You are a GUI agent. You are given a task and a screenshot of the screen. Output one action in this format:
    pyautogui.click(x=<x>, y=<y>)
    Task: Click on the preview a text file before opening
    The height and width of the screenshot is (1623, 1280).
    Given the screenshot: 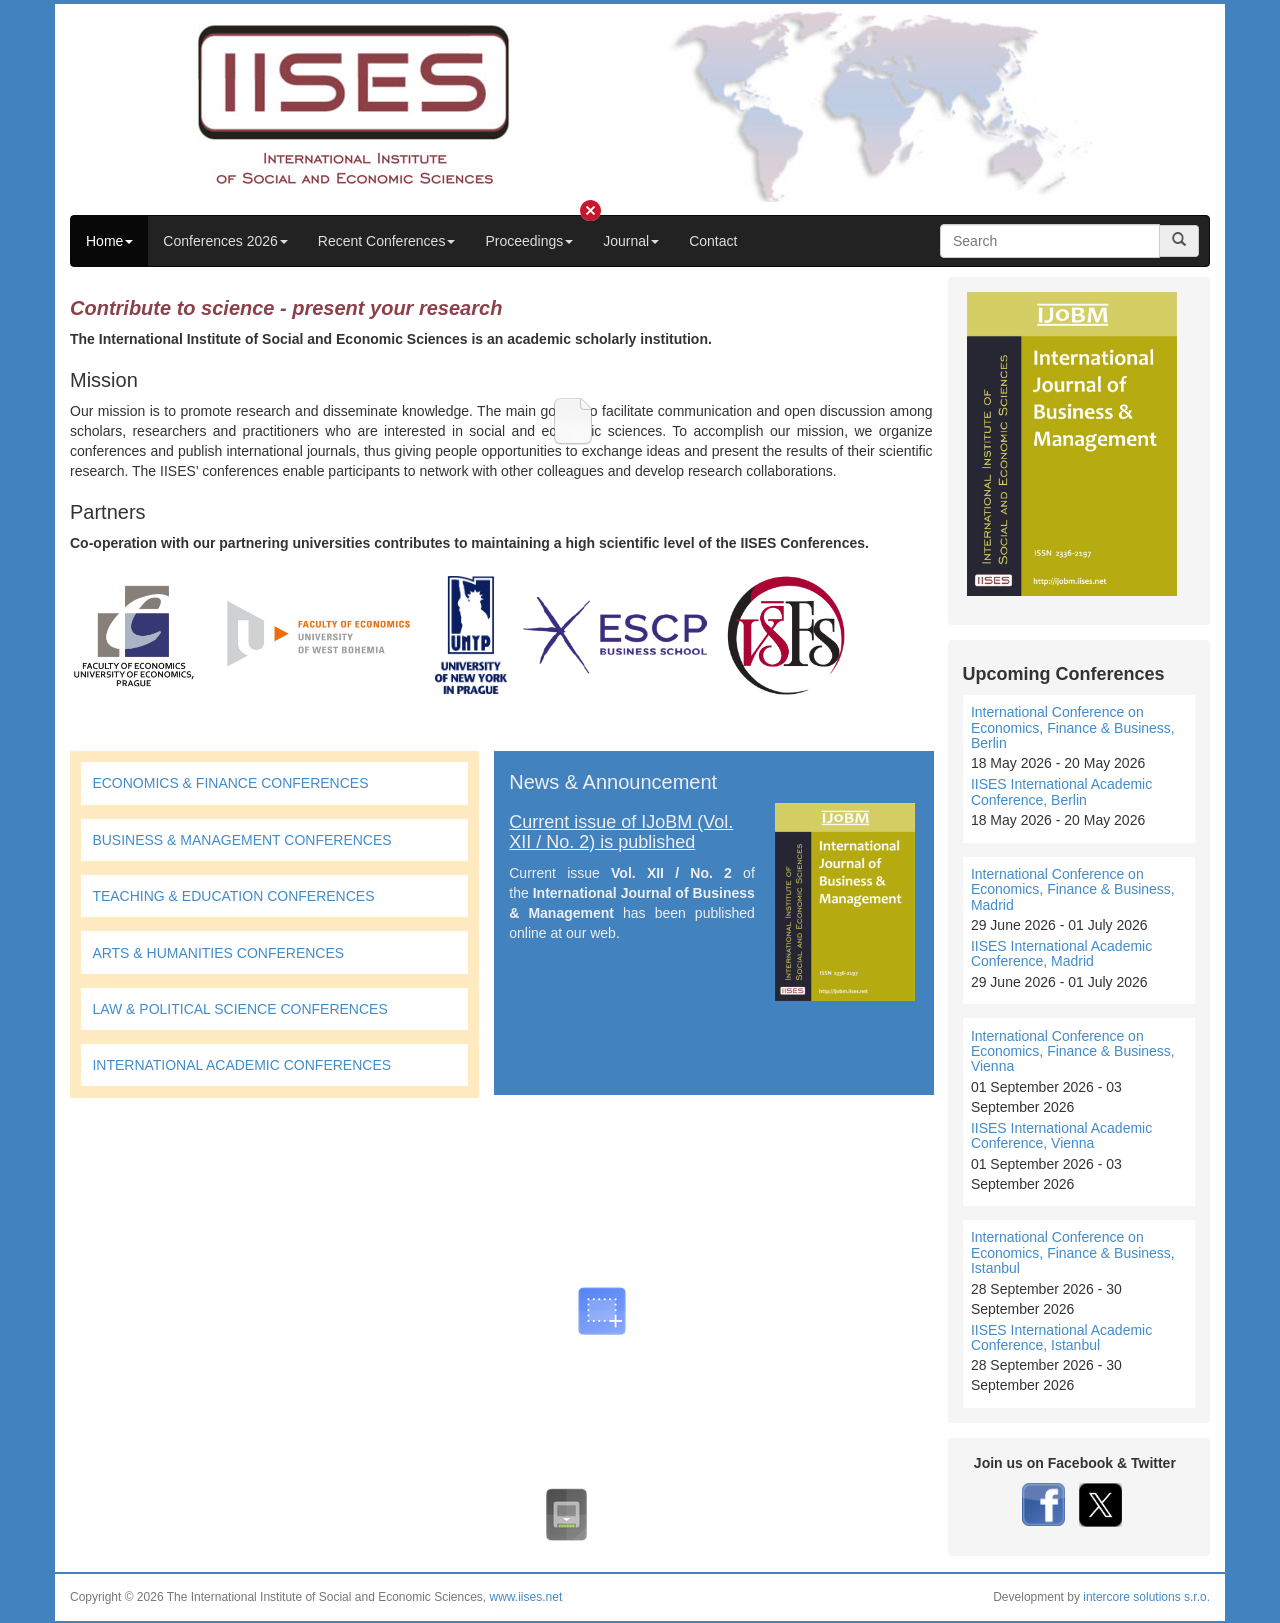 What is the action you would take?
    pyautogui.click(x=573, y=421)
    